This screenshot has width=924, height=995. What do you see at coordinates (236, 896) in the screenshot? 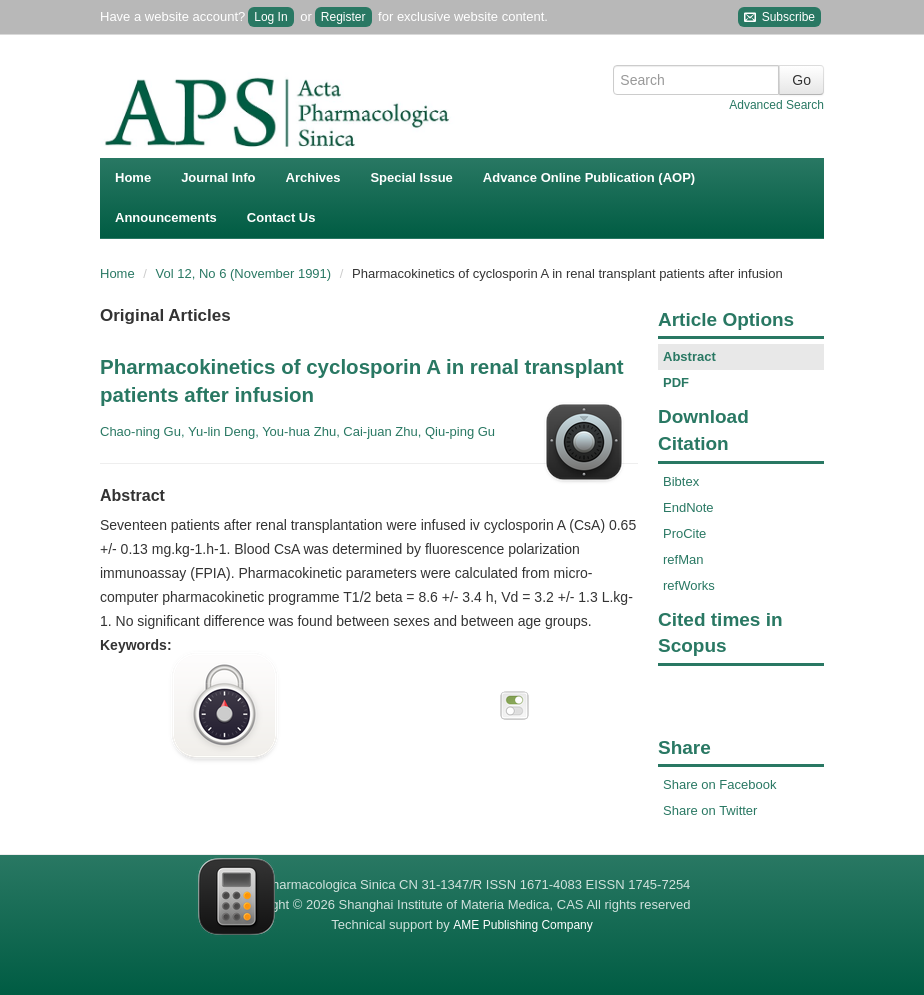
I see `open the calculator app` at bounding box center [236, 896].